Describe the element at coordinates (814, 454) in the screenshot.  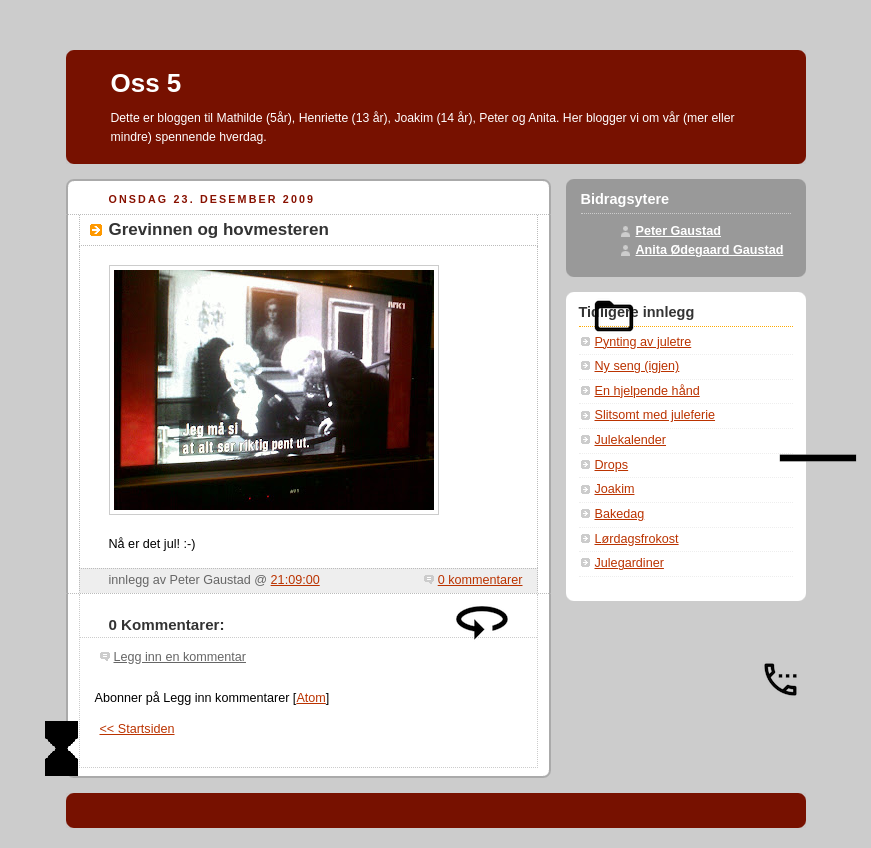
I see `minimize the current window` at that location.